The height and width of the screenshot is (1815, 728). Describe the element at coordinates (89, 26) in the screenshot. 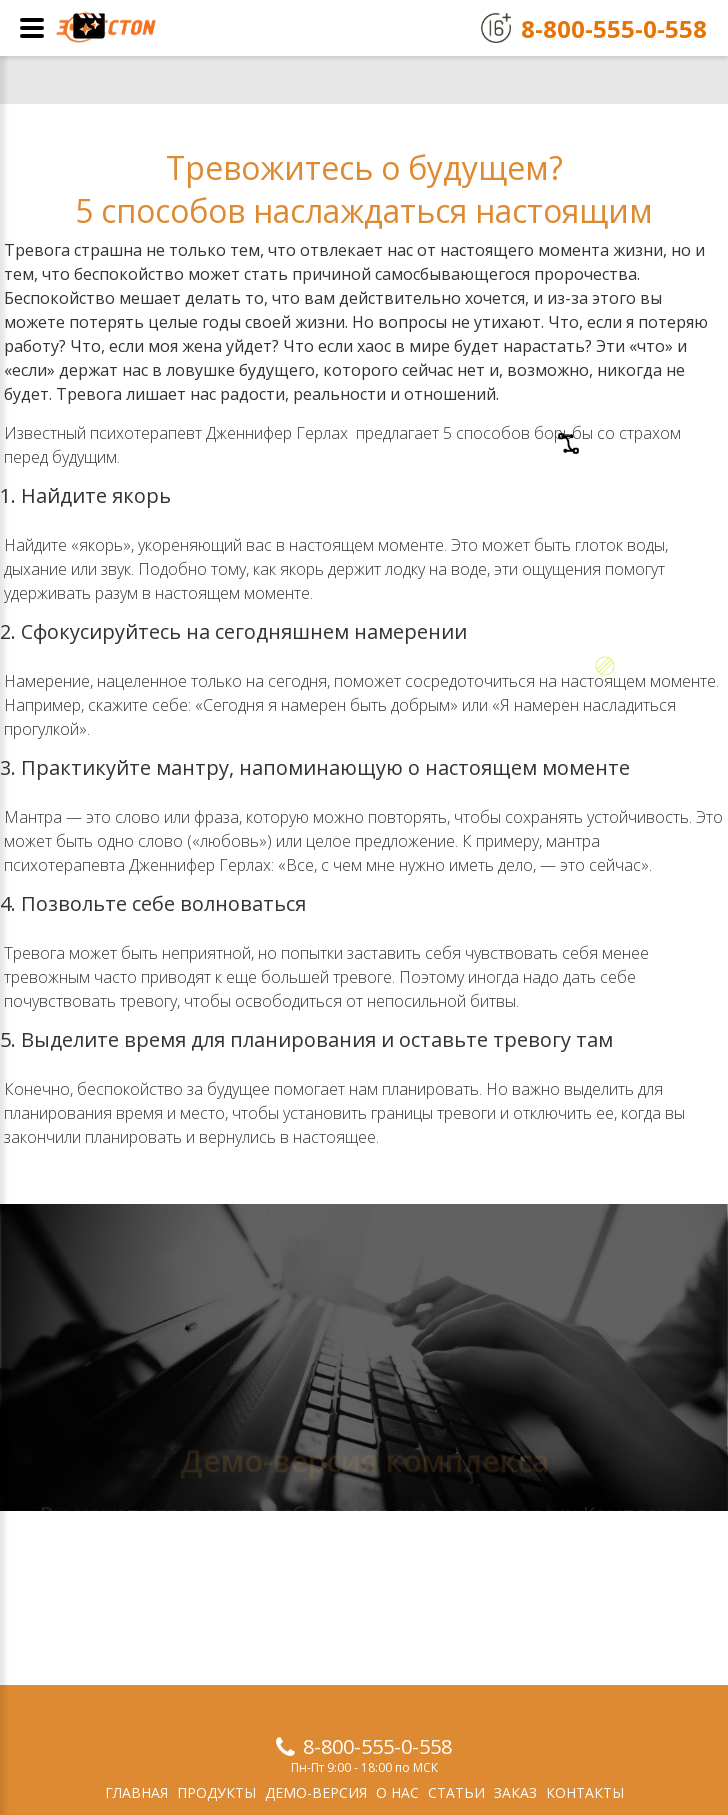

I see `apply visual effects or filters to a video` at that location.